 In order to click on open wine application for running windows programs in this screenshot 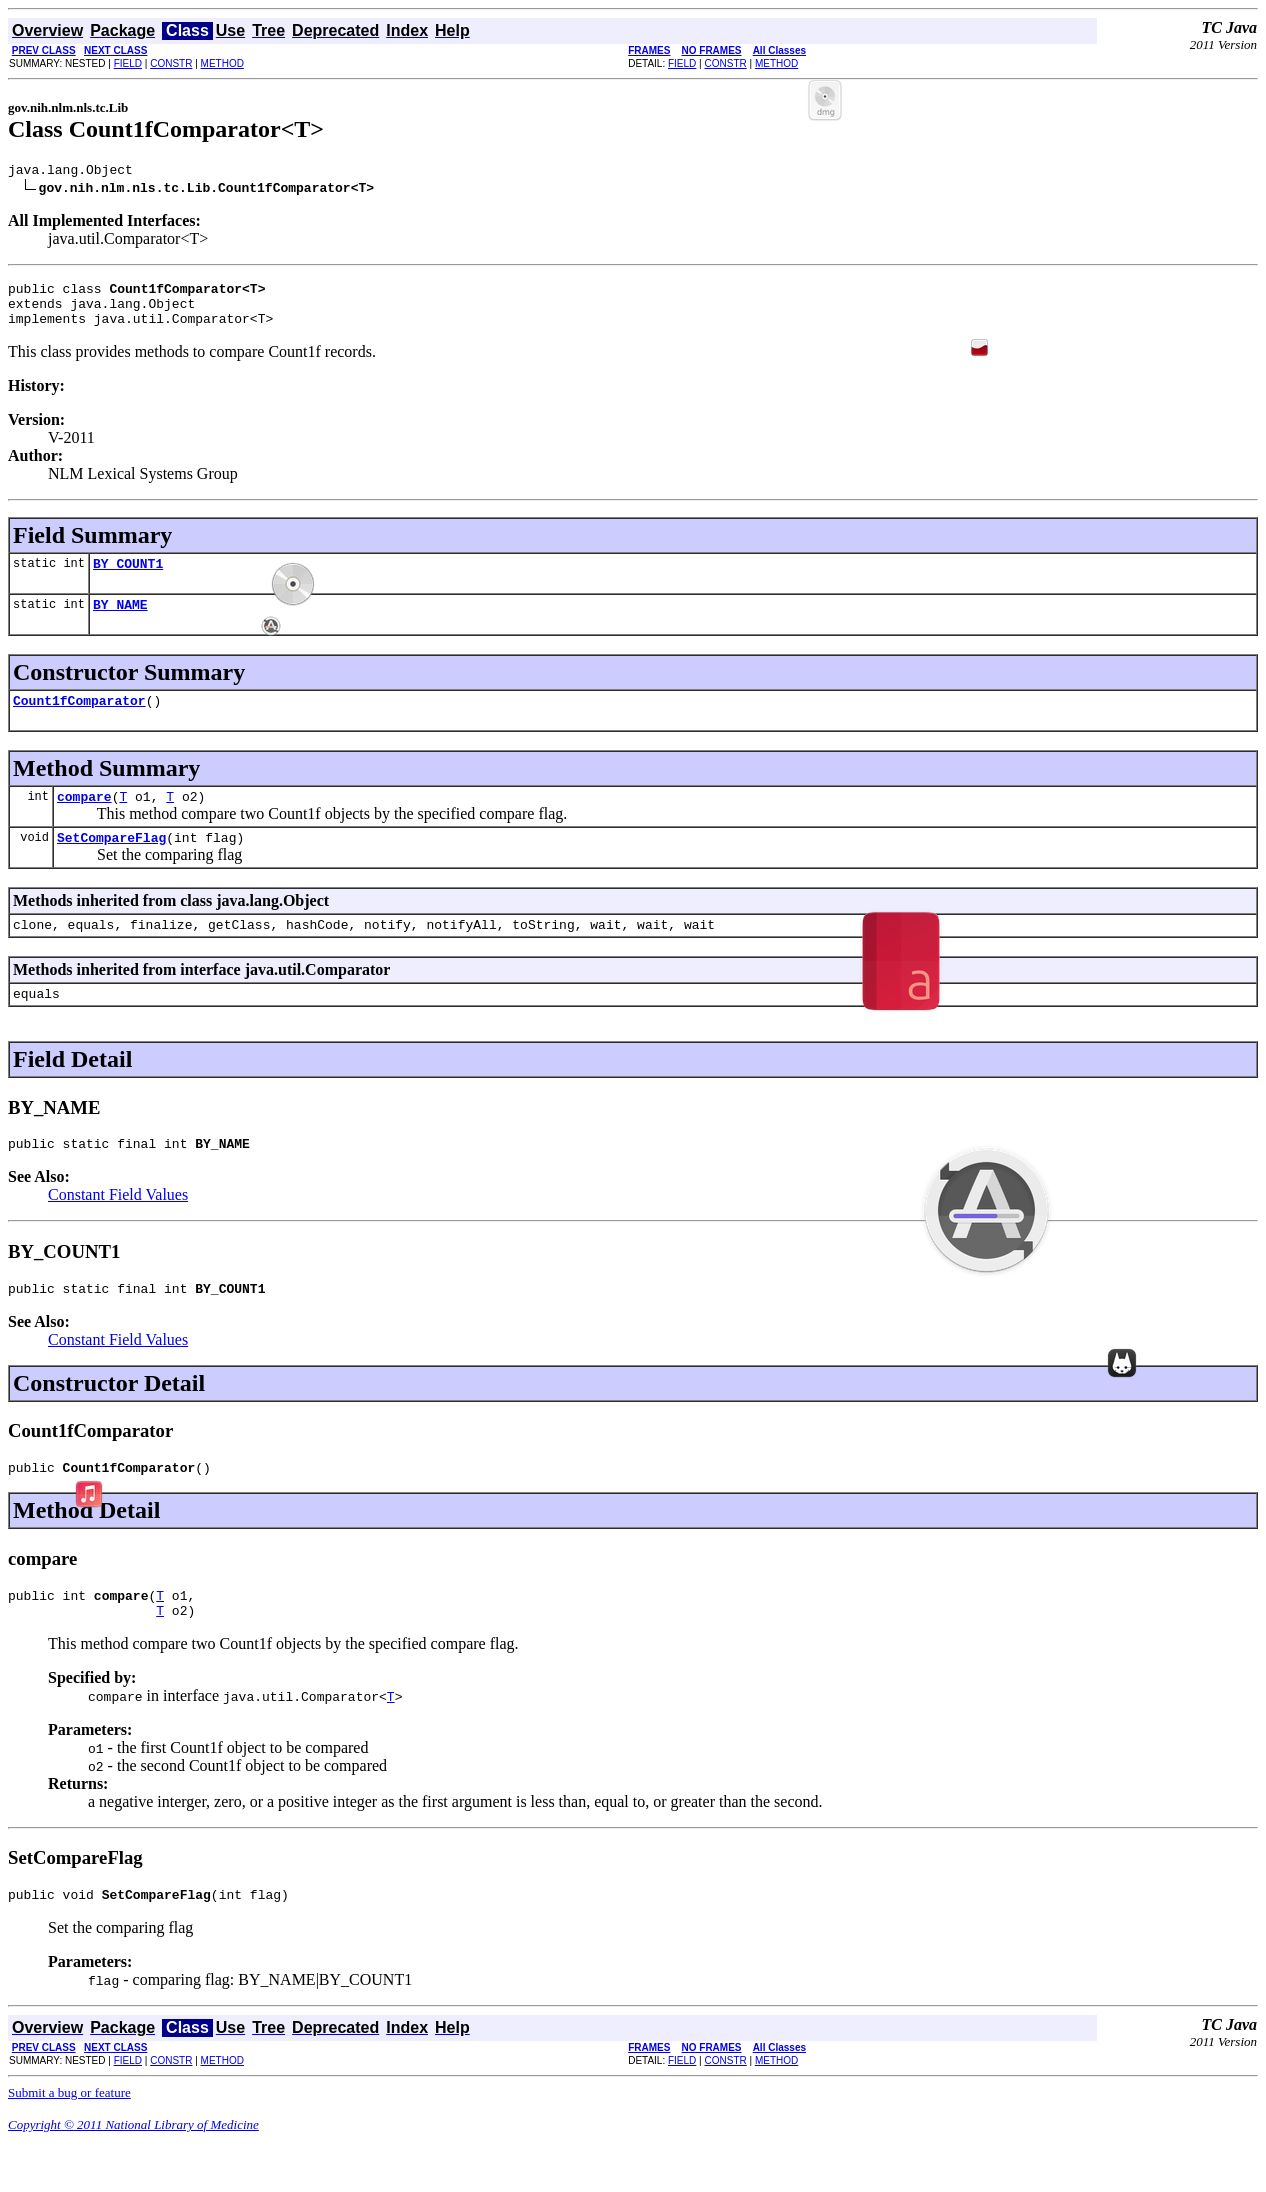, I will do `click(979, 347)`.